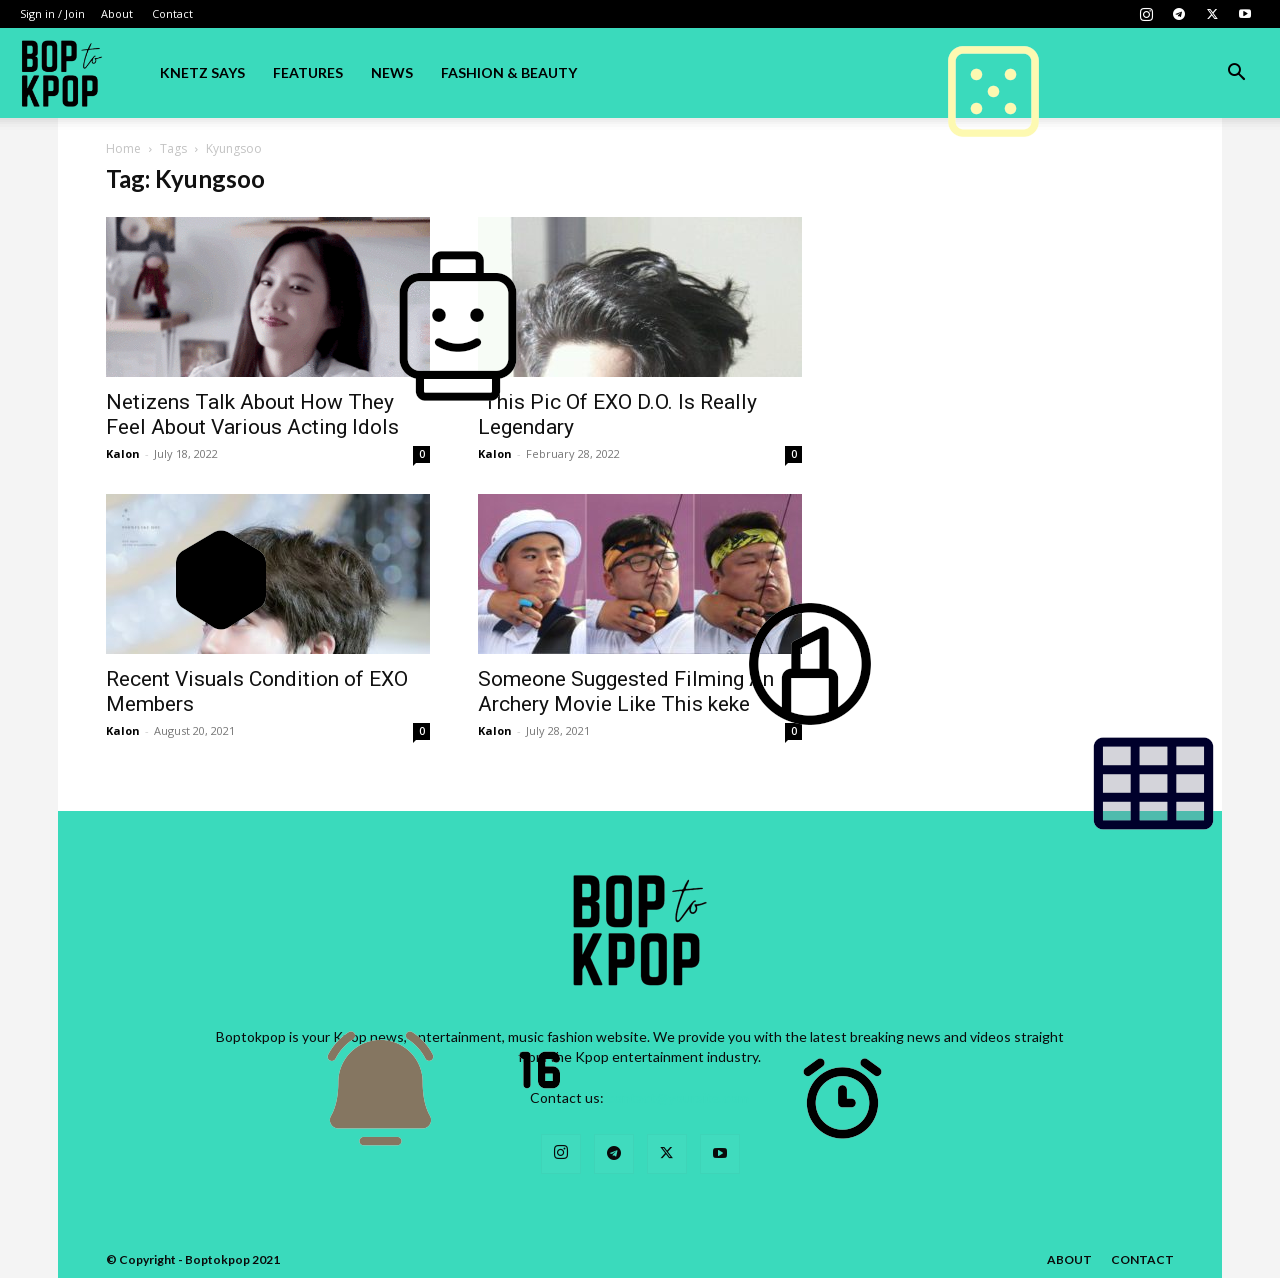 This screenshot has width=1280, height=1278. I want to click on roll dice or generate random number, so click(993, 91).